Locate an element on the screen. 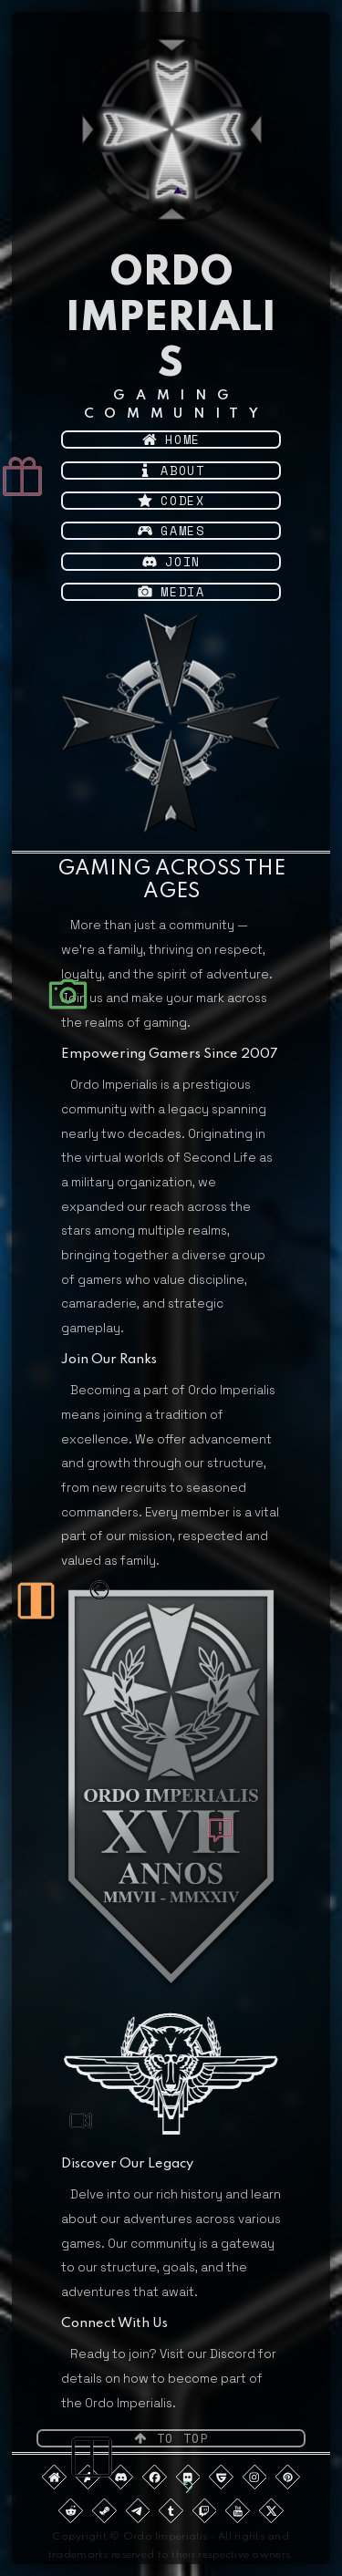 The width and height of the screenshot is (342, 2576). switch to centered layout view is located at coordinates (36, 1600).